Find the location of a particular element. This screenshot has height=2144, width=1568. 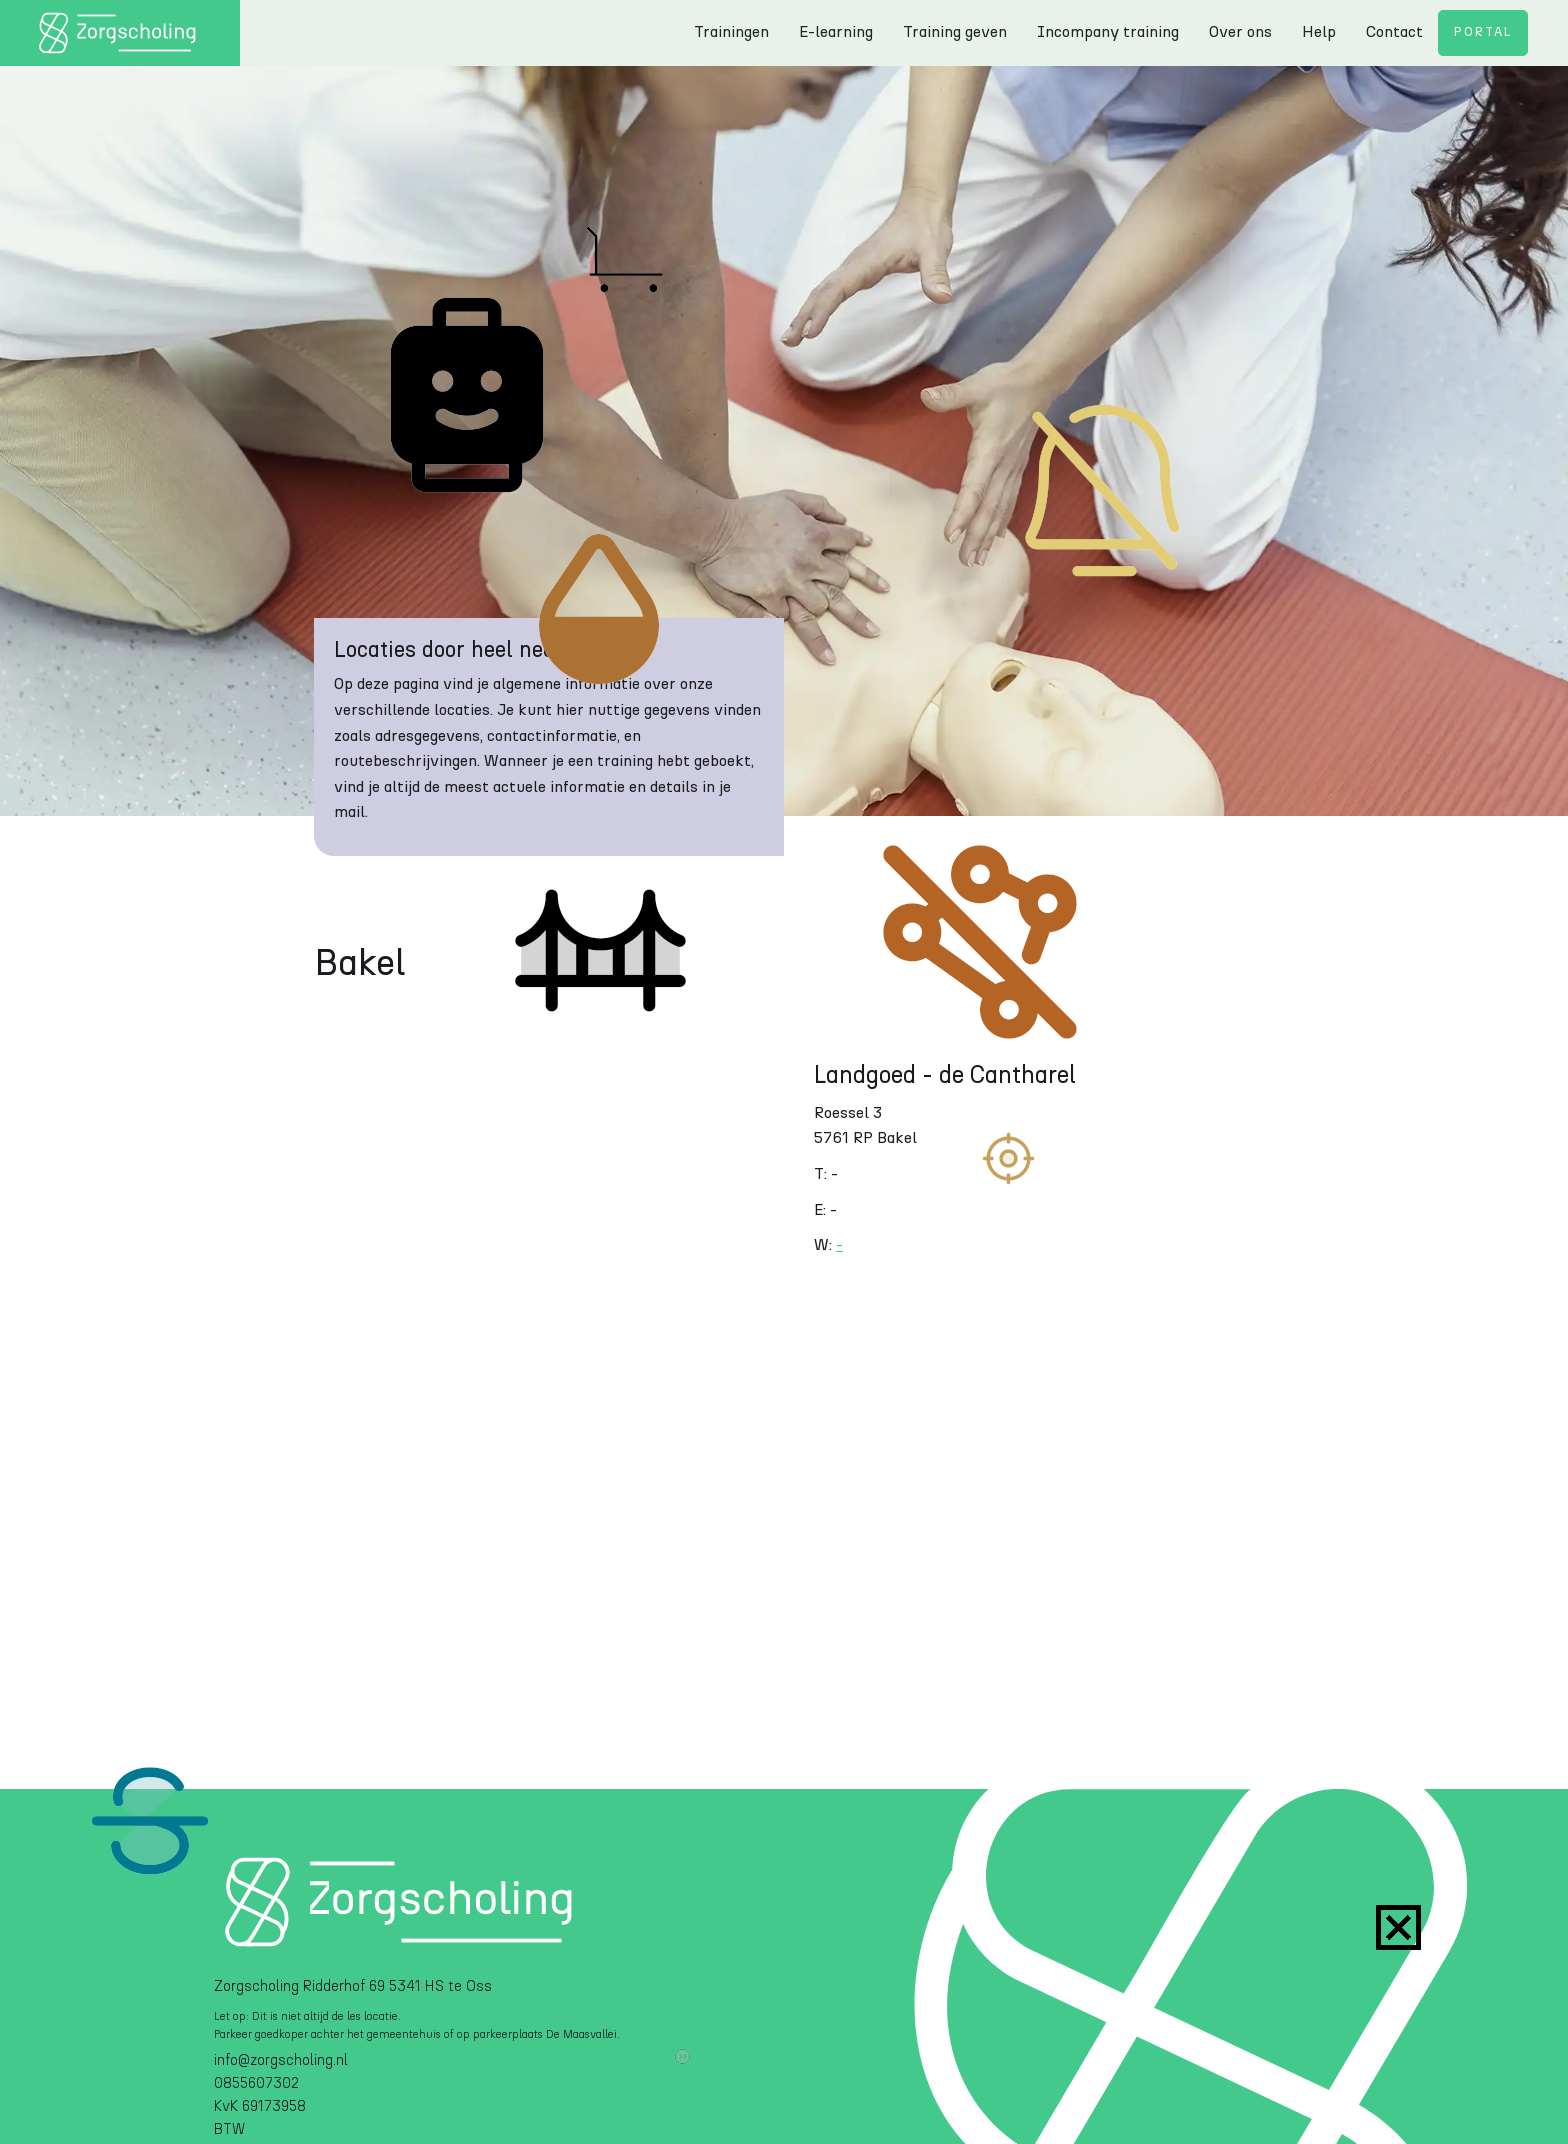

indicates a playful or fun mode is located at coordinates (467, 395).